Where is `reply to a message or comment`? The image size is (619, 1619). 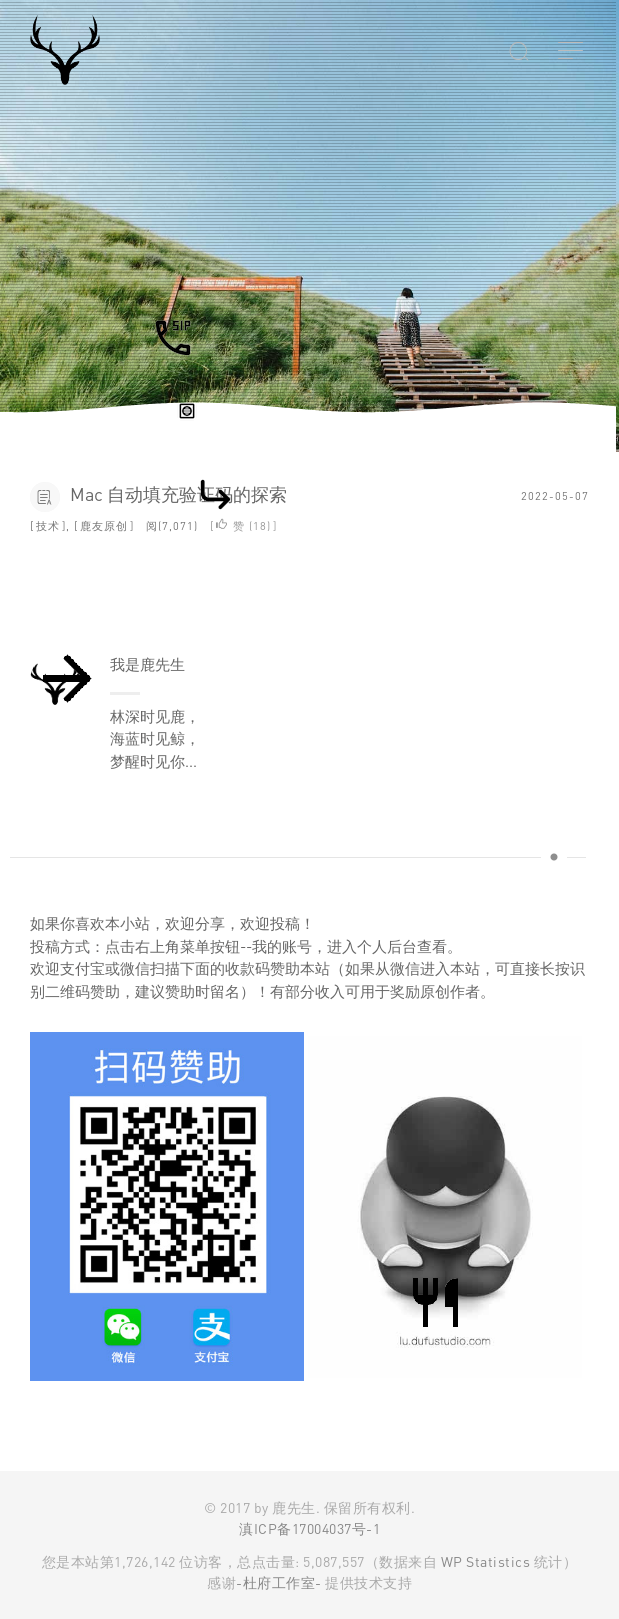 reply to a message or comment is located at coordinates (214, 493).